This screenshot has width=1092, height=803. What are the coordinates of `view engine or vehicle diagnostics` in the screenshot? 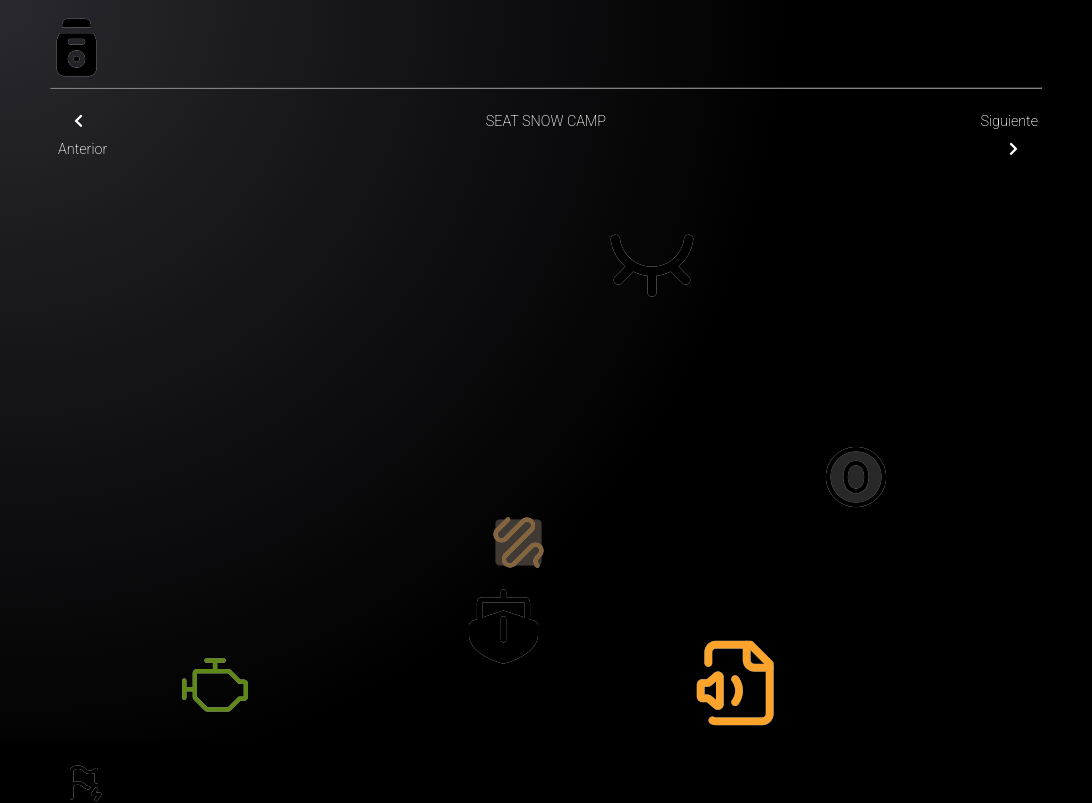 It's located at (214, 686).